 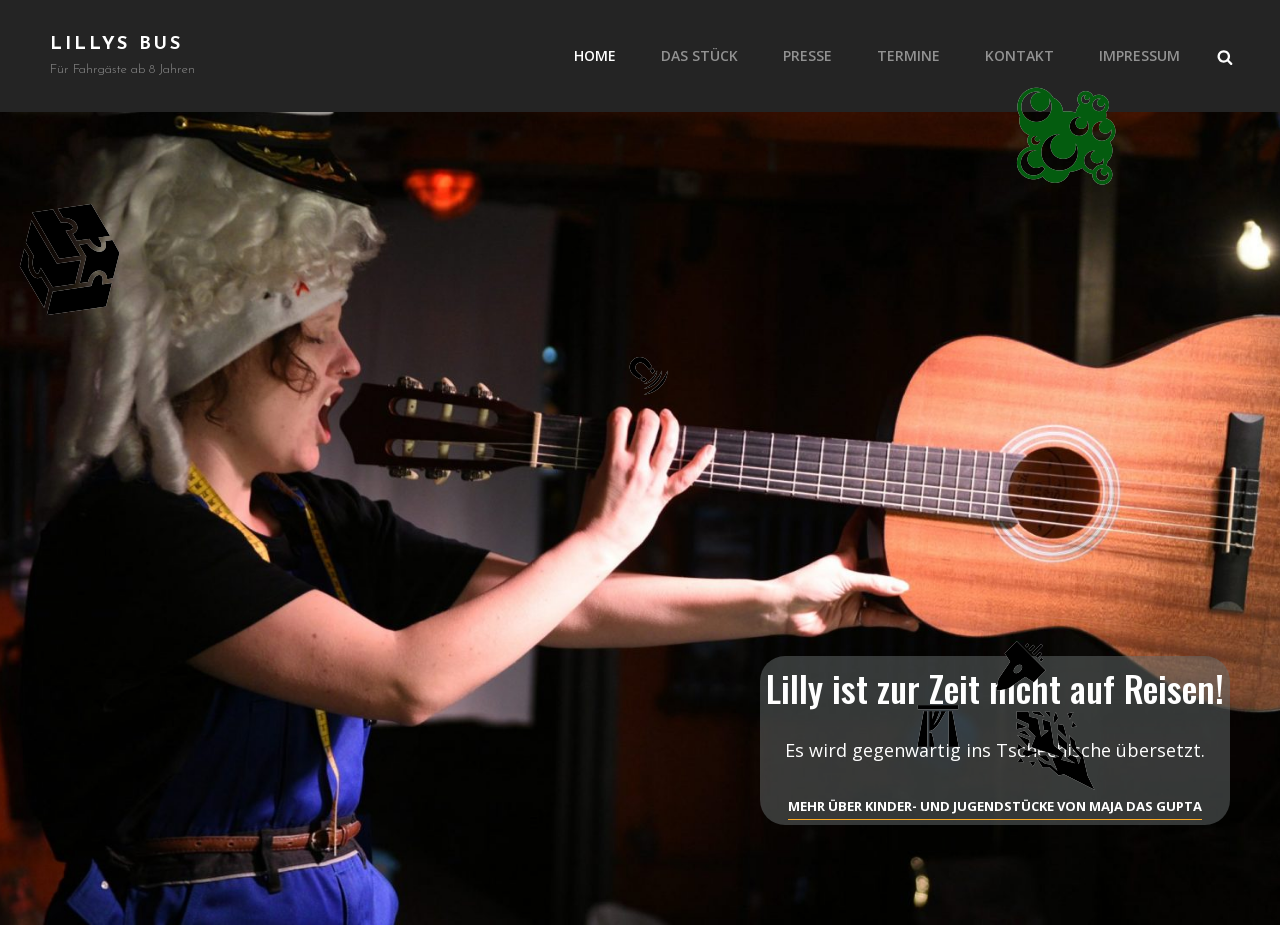 I want to click on enter a temple or shrine location, so click(x=938, y=726).